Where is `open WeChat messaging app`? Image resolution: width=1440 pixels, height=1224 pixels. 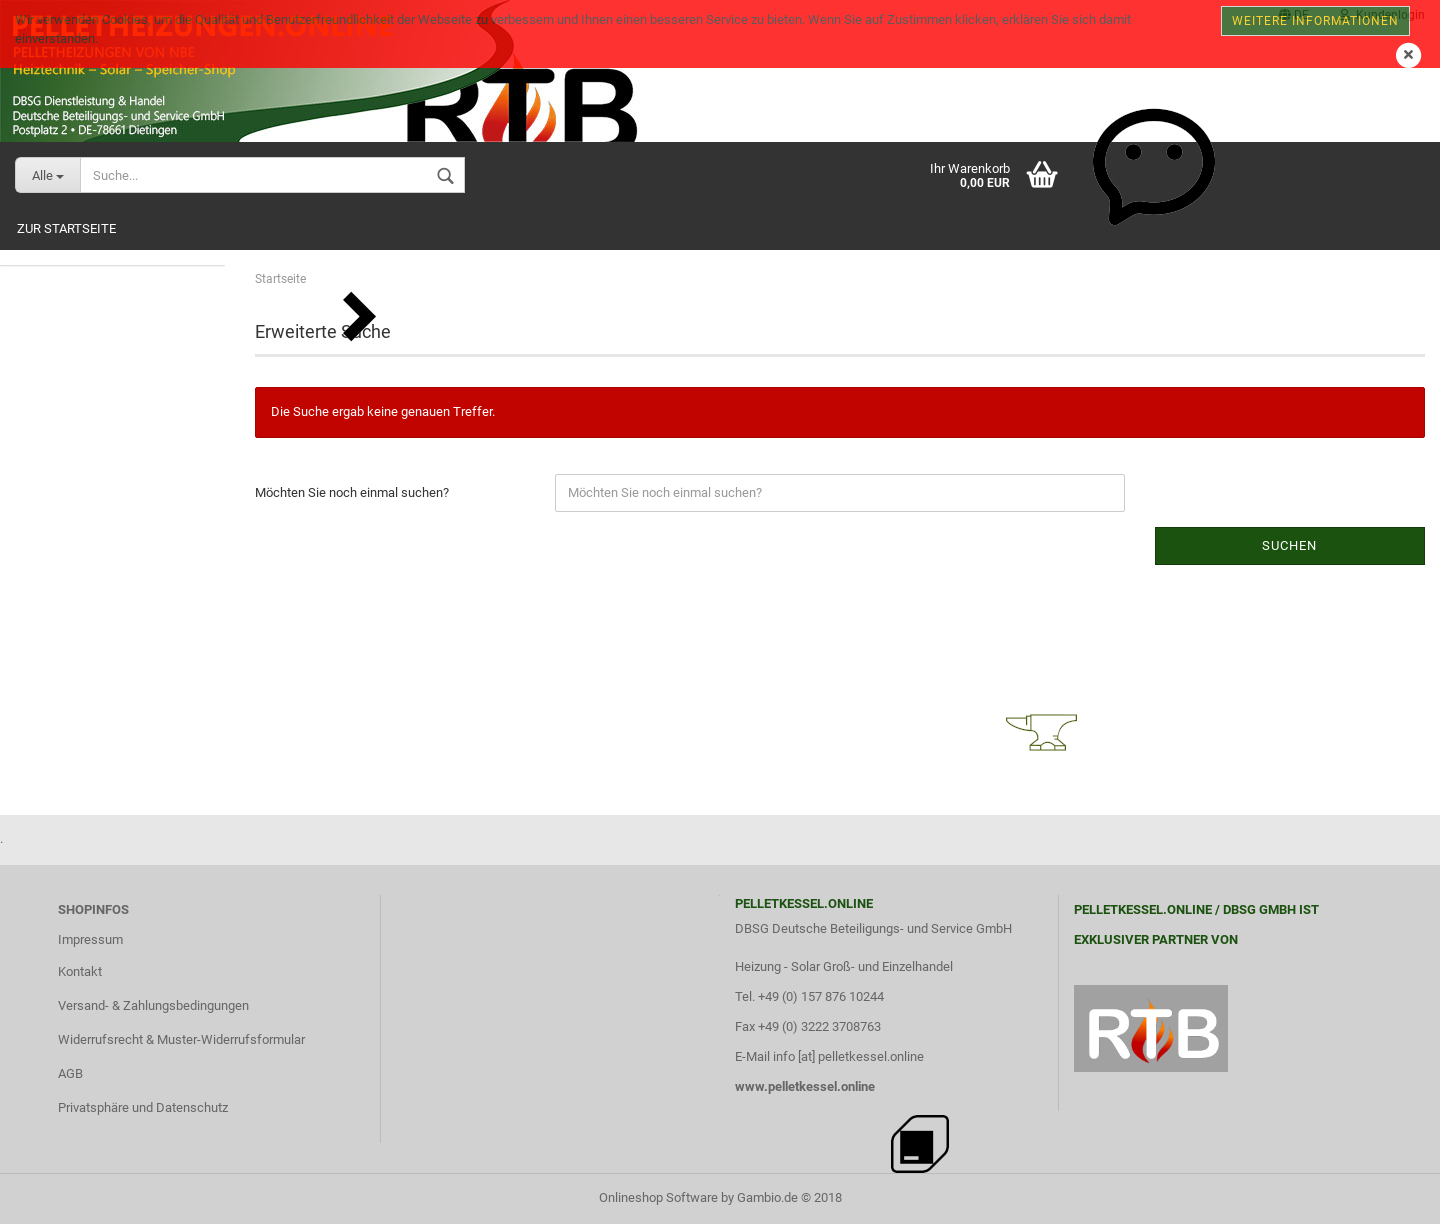
open WeChat messaging app is located at coordinates (1154, 163).